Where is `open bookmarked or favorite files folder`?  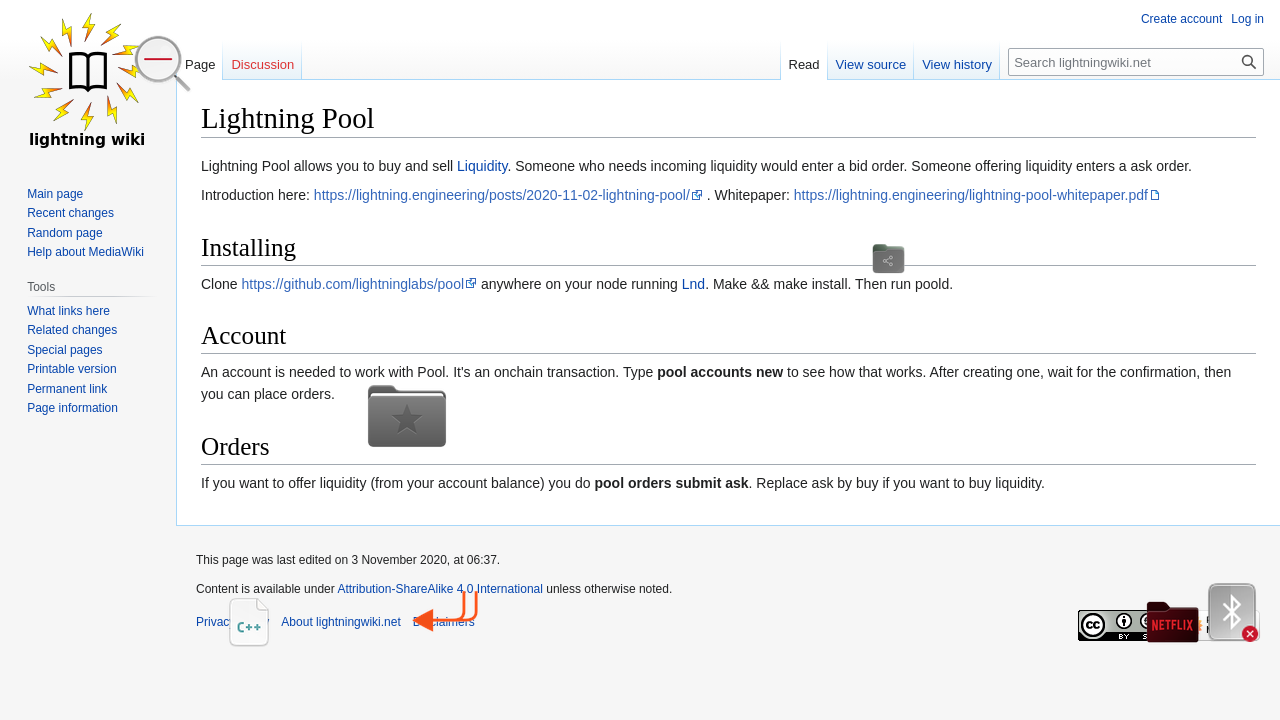 open bookmarked or favorite files folder is located at coordinates (407, 416).